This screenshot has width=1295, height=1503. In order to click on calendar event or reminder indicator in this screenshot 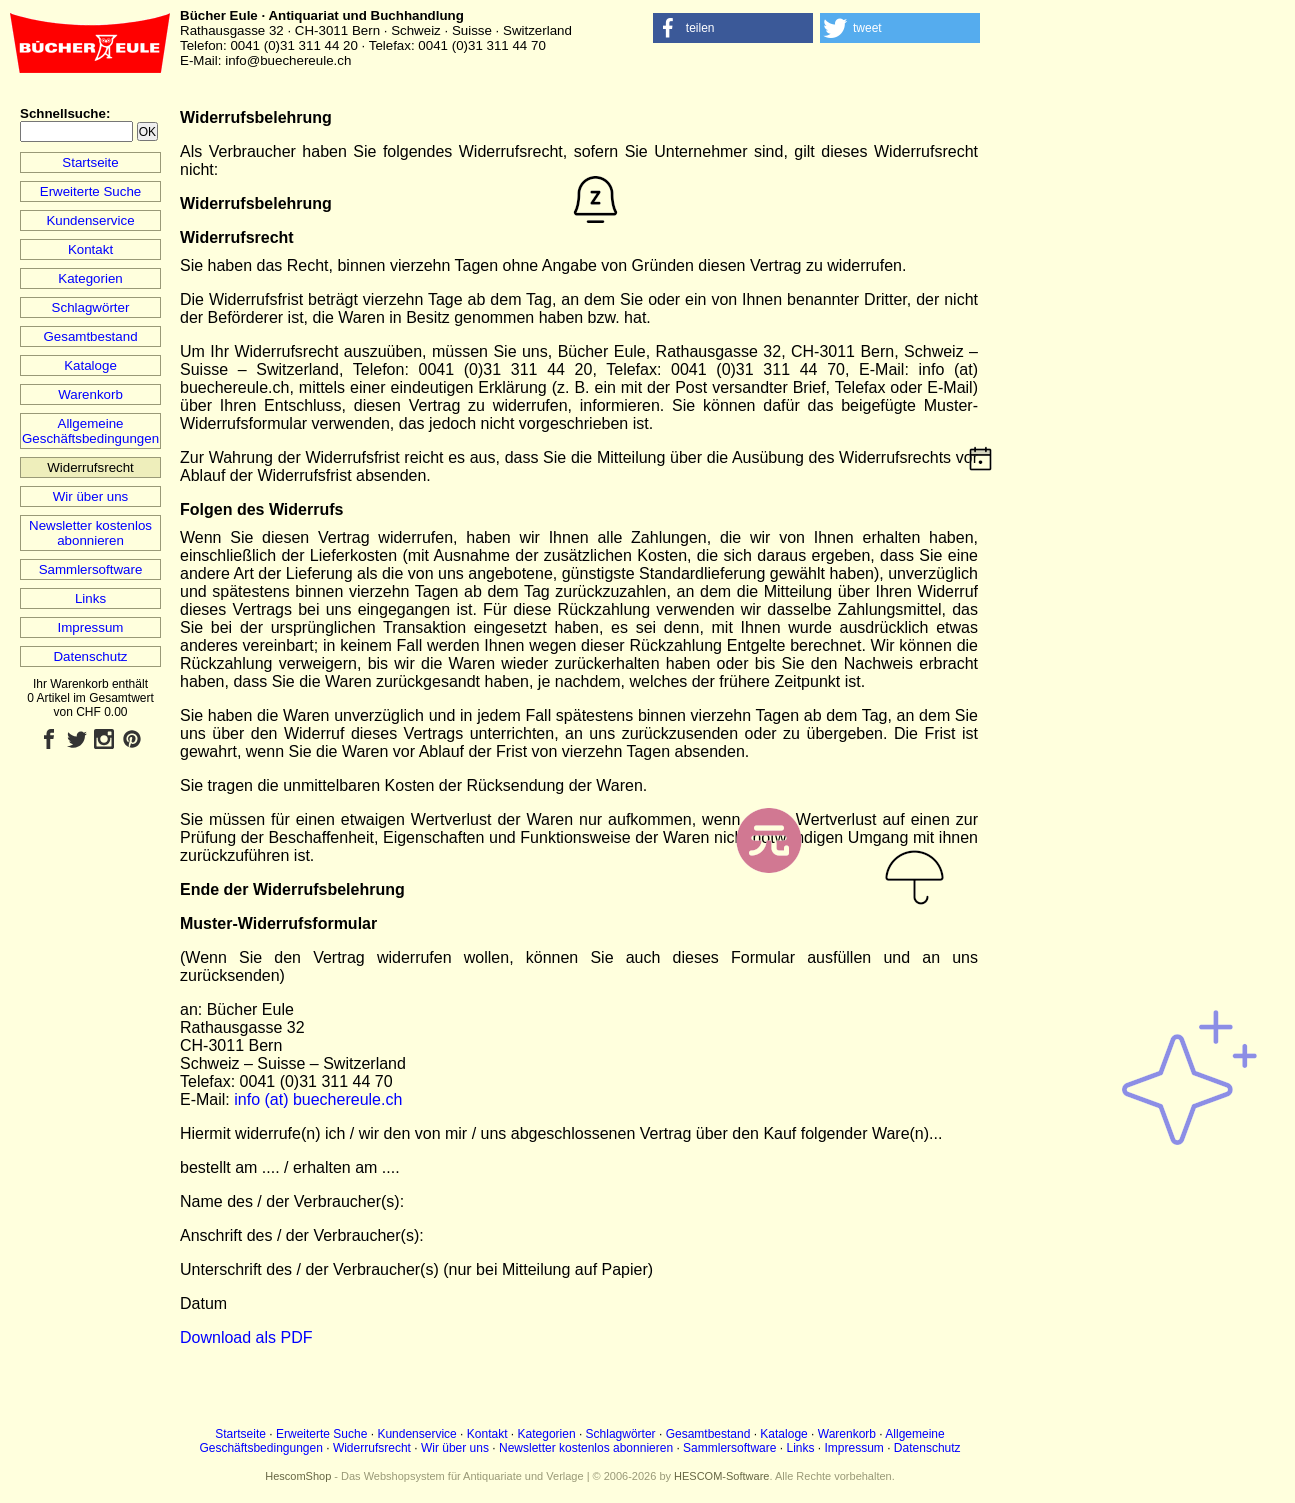, I will do `click(980, 459)`.